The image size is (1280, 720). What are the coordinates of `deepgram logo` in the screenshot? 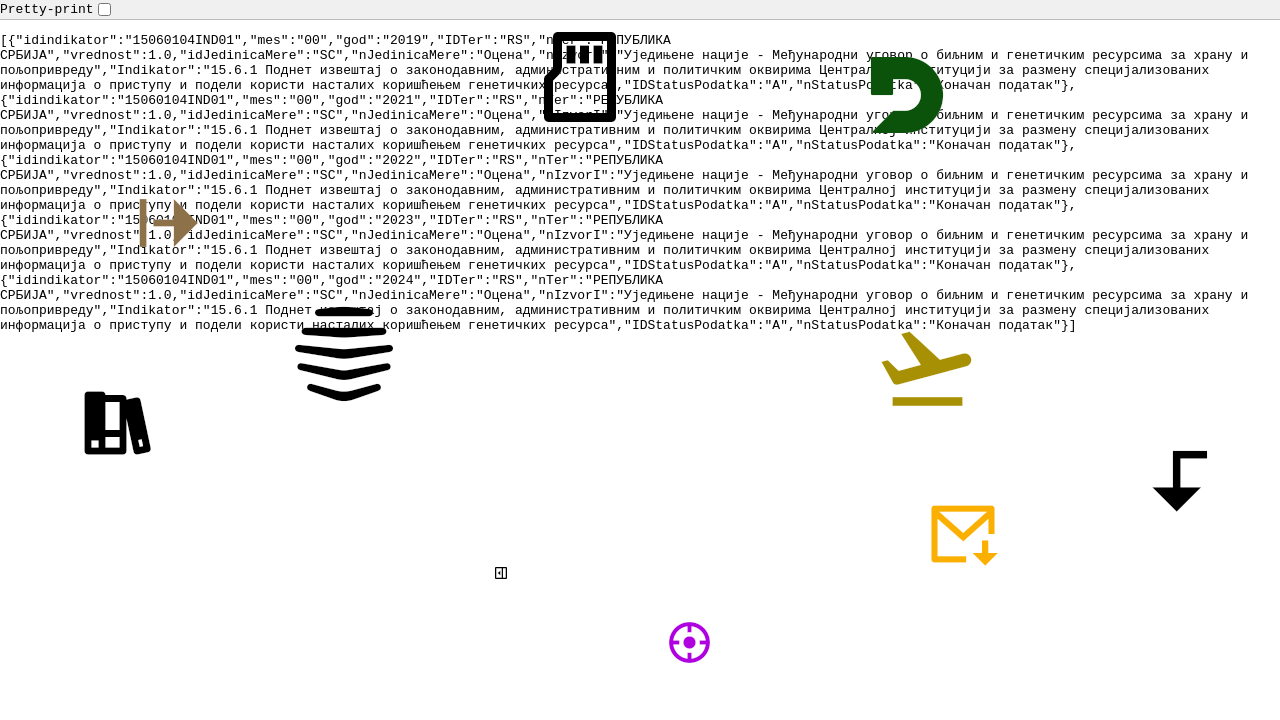 It's located at (907, 95).